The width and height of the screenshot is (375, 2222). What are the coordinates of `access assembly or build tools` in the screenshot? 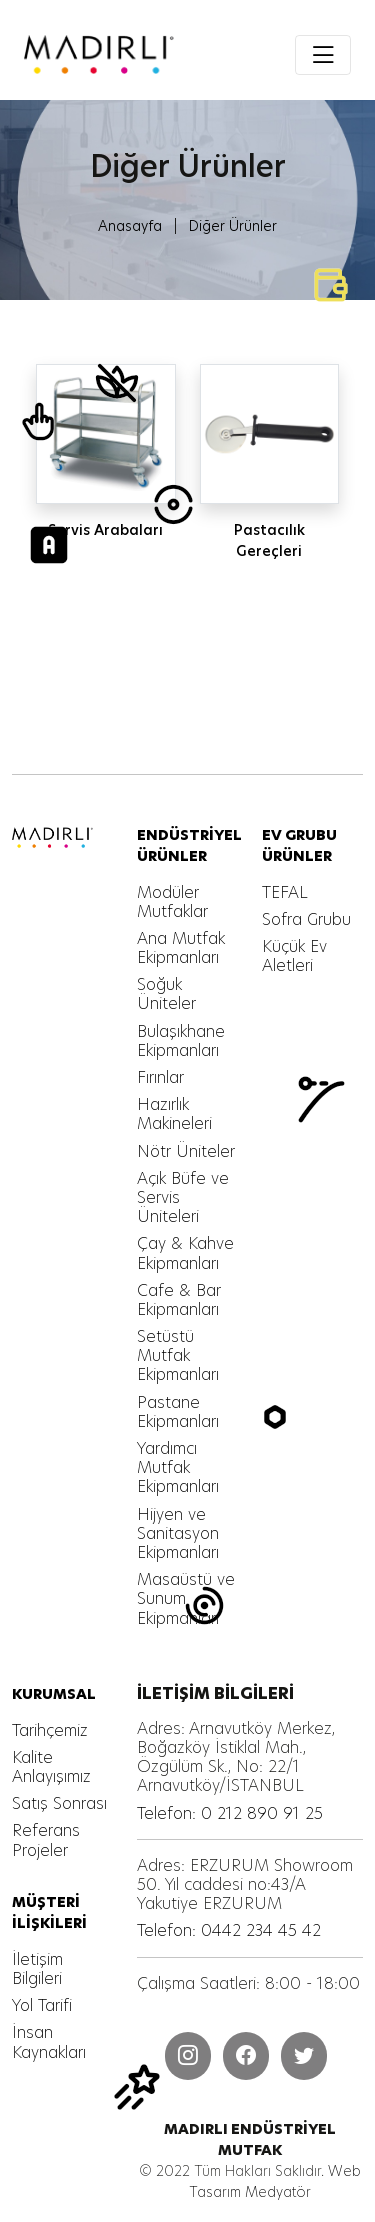 It's located at (275, 1417).